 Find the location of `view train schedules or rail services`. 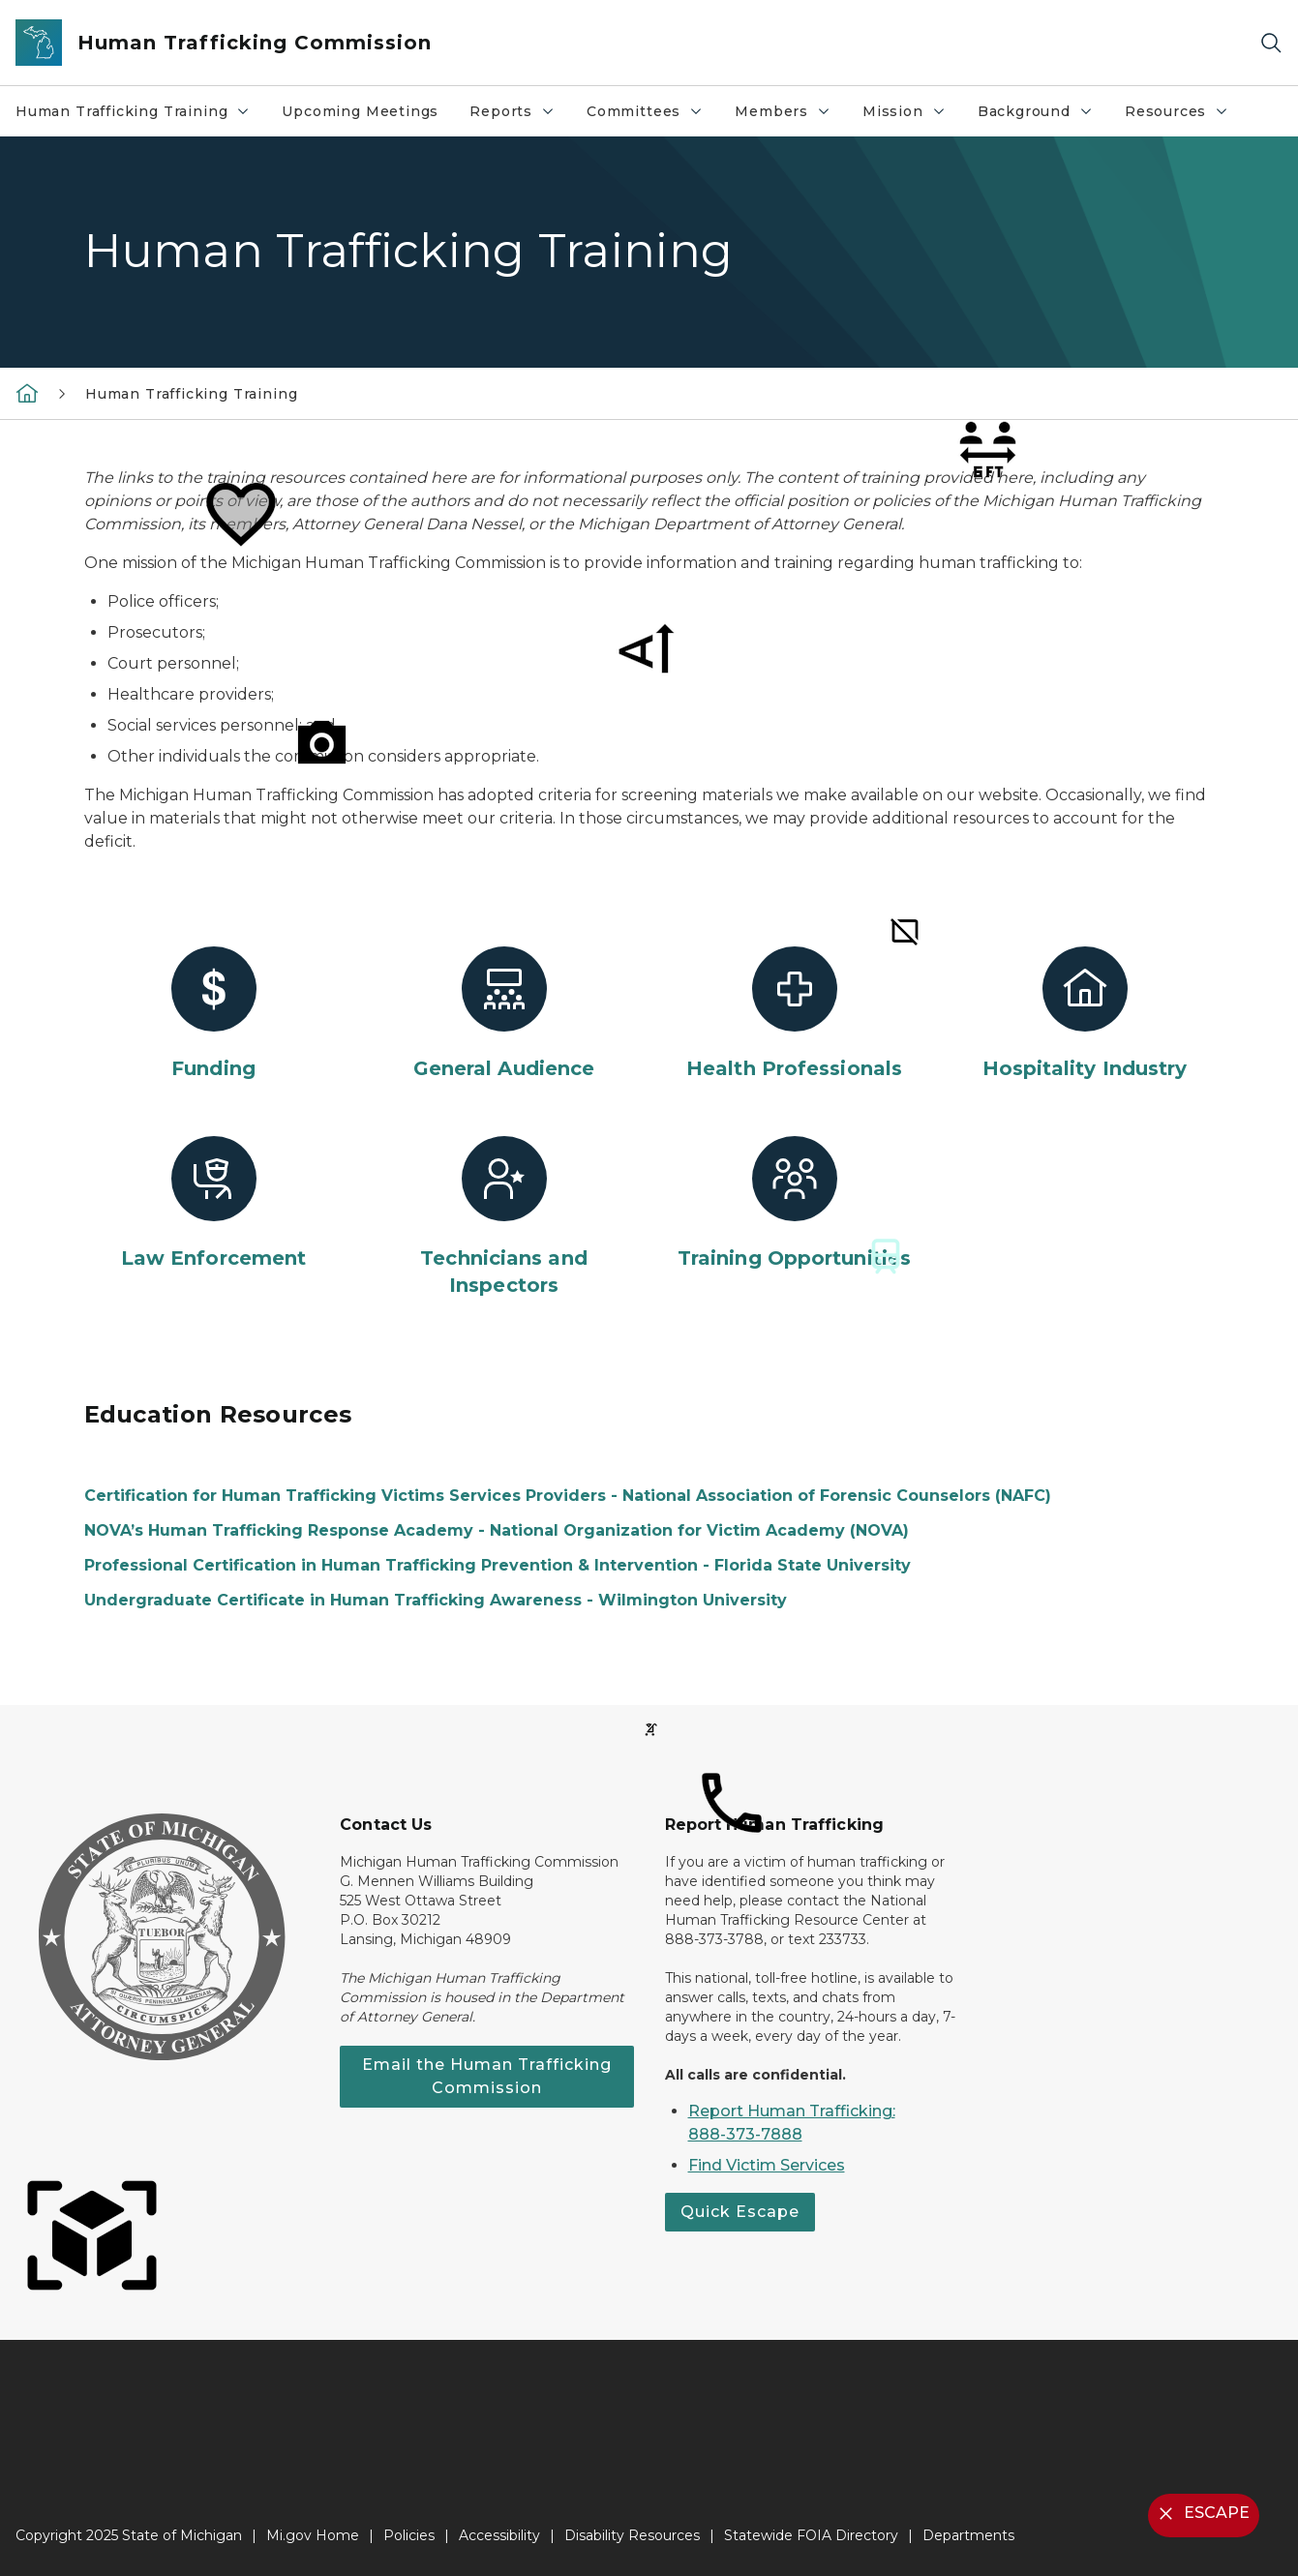

view train schedules or rail services is located at coordinates (886, 1255).